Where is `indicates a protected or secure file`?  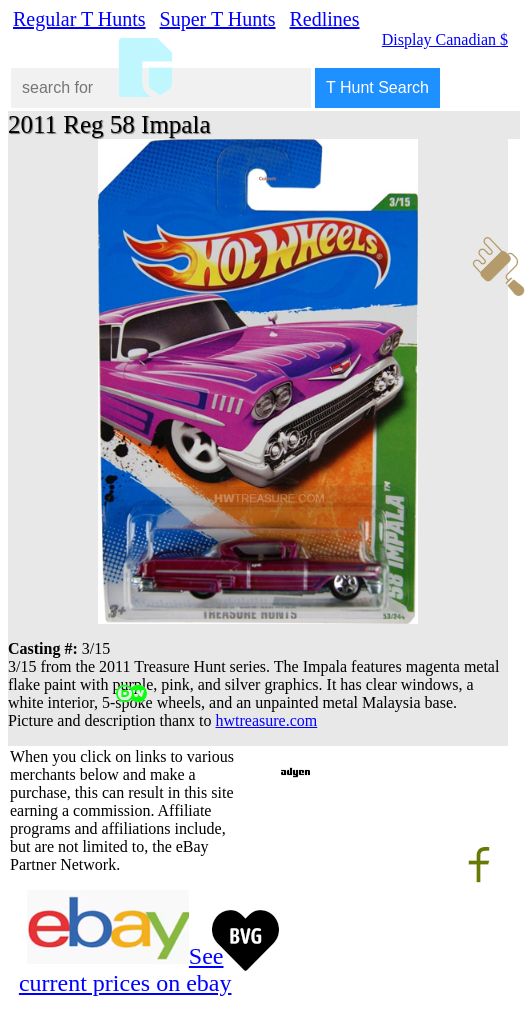 indicates a protected or secure file is located at coordinates (145, 67).